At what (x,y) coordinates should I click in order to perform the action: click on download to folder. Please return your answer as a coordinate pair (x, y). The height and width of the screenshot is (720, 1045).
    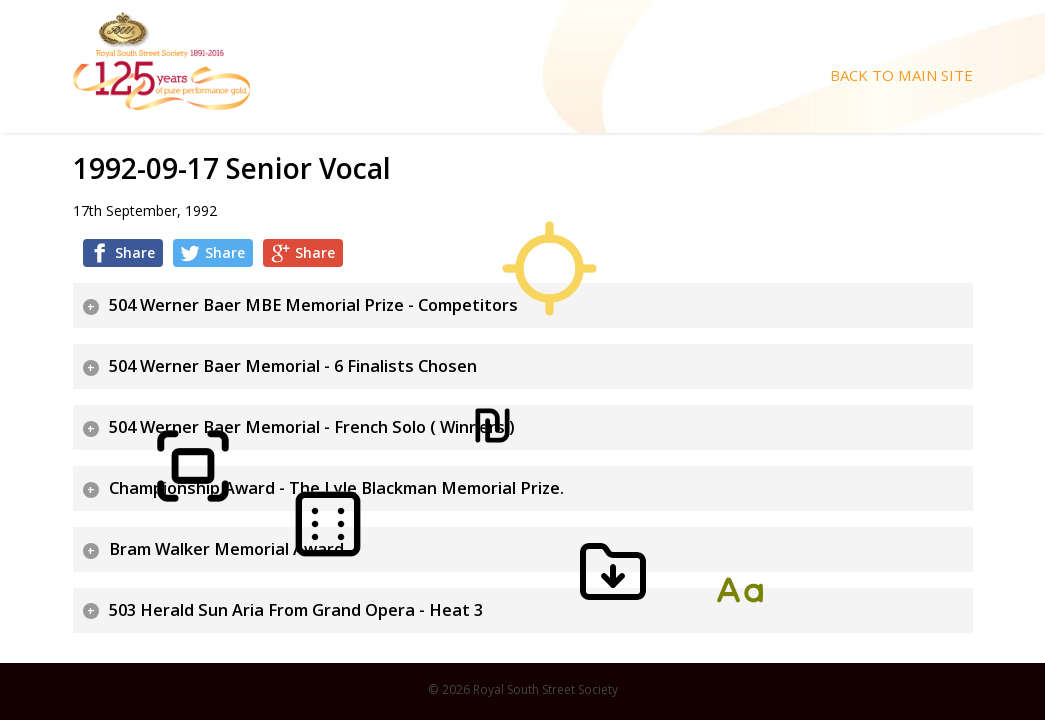
    Looking at the image, I should click on (613, 573).